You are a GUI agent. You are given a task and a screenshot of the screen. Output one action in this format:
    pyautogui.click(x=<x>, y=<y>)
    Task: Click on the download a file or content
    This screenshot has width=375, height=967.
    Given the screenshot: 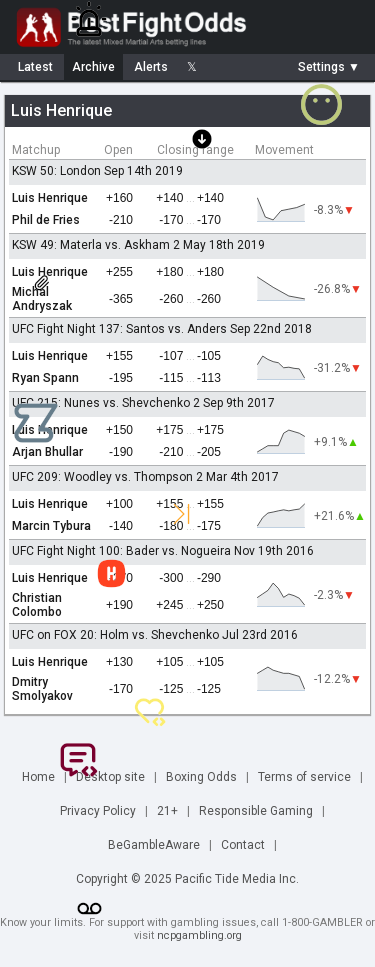 What is the action you would take?
    pyautogui.click(x=202, y=139)
    